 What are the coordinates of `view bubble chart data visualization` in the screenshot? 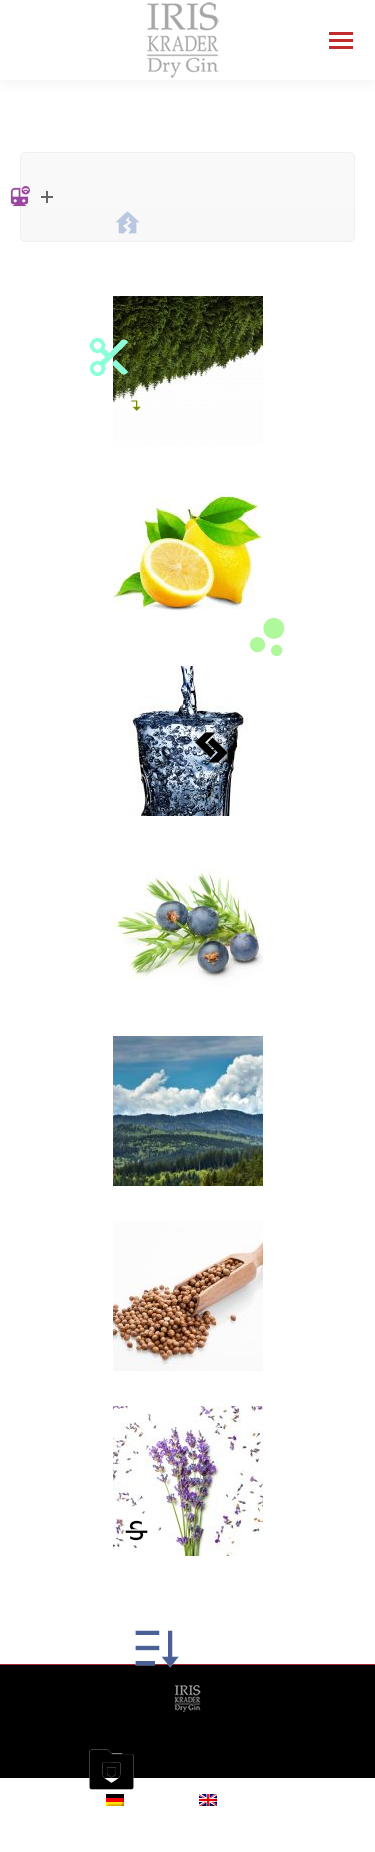 It's located at (269, 637).